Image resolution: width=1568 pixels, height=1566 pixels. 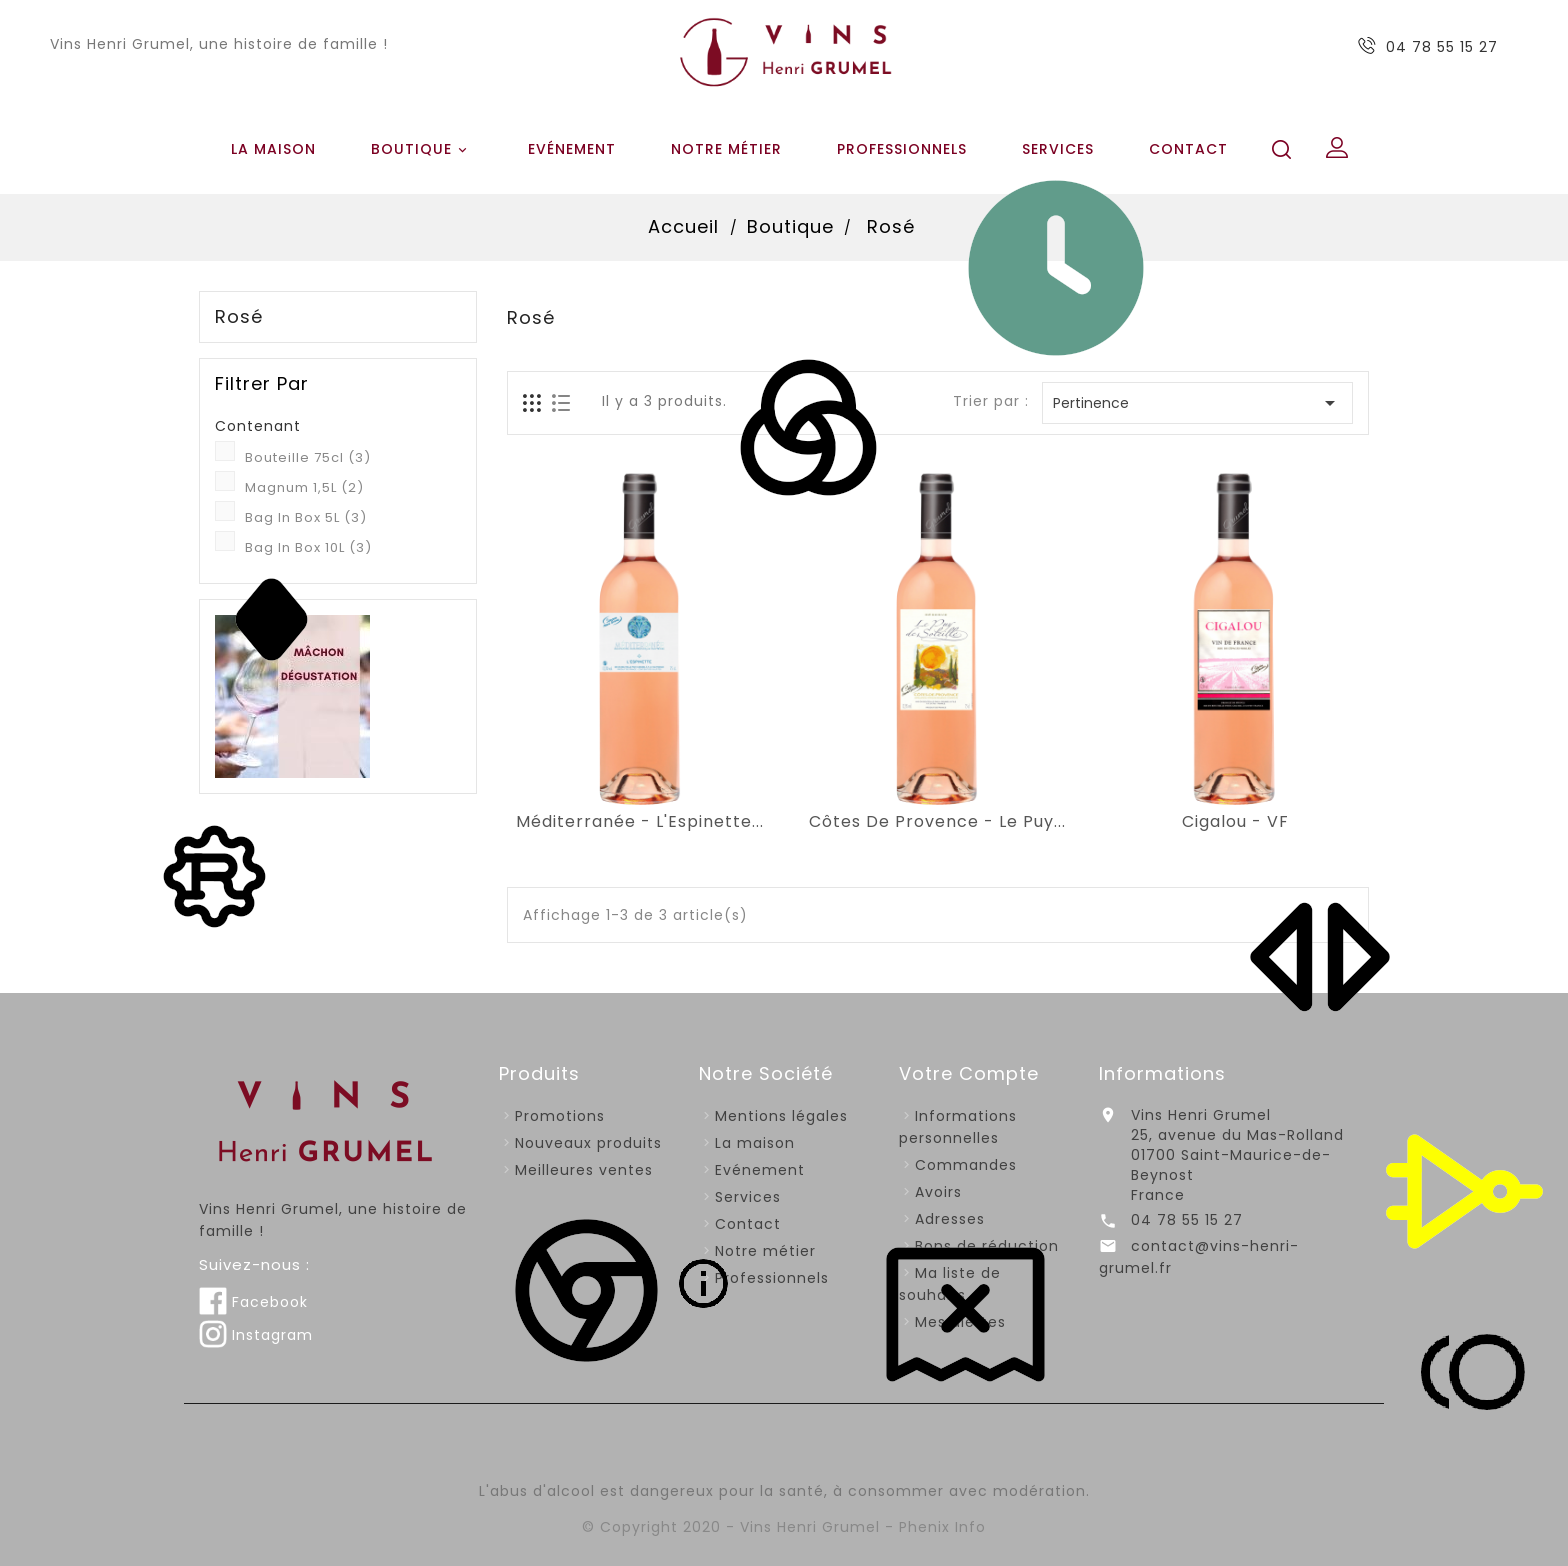 What do you see at coordinates (214, 876) in the screenshot?
I see `rust programming language logo` at bounding box center [214, 876].